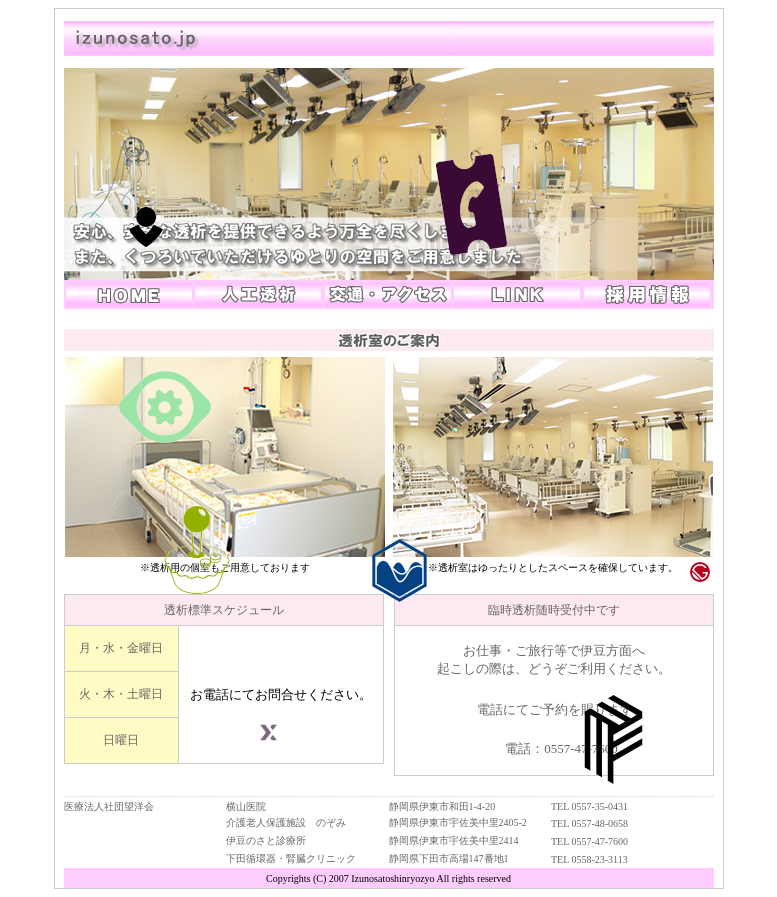  I want to click on launch retropie emulation software, so click(197, 550).